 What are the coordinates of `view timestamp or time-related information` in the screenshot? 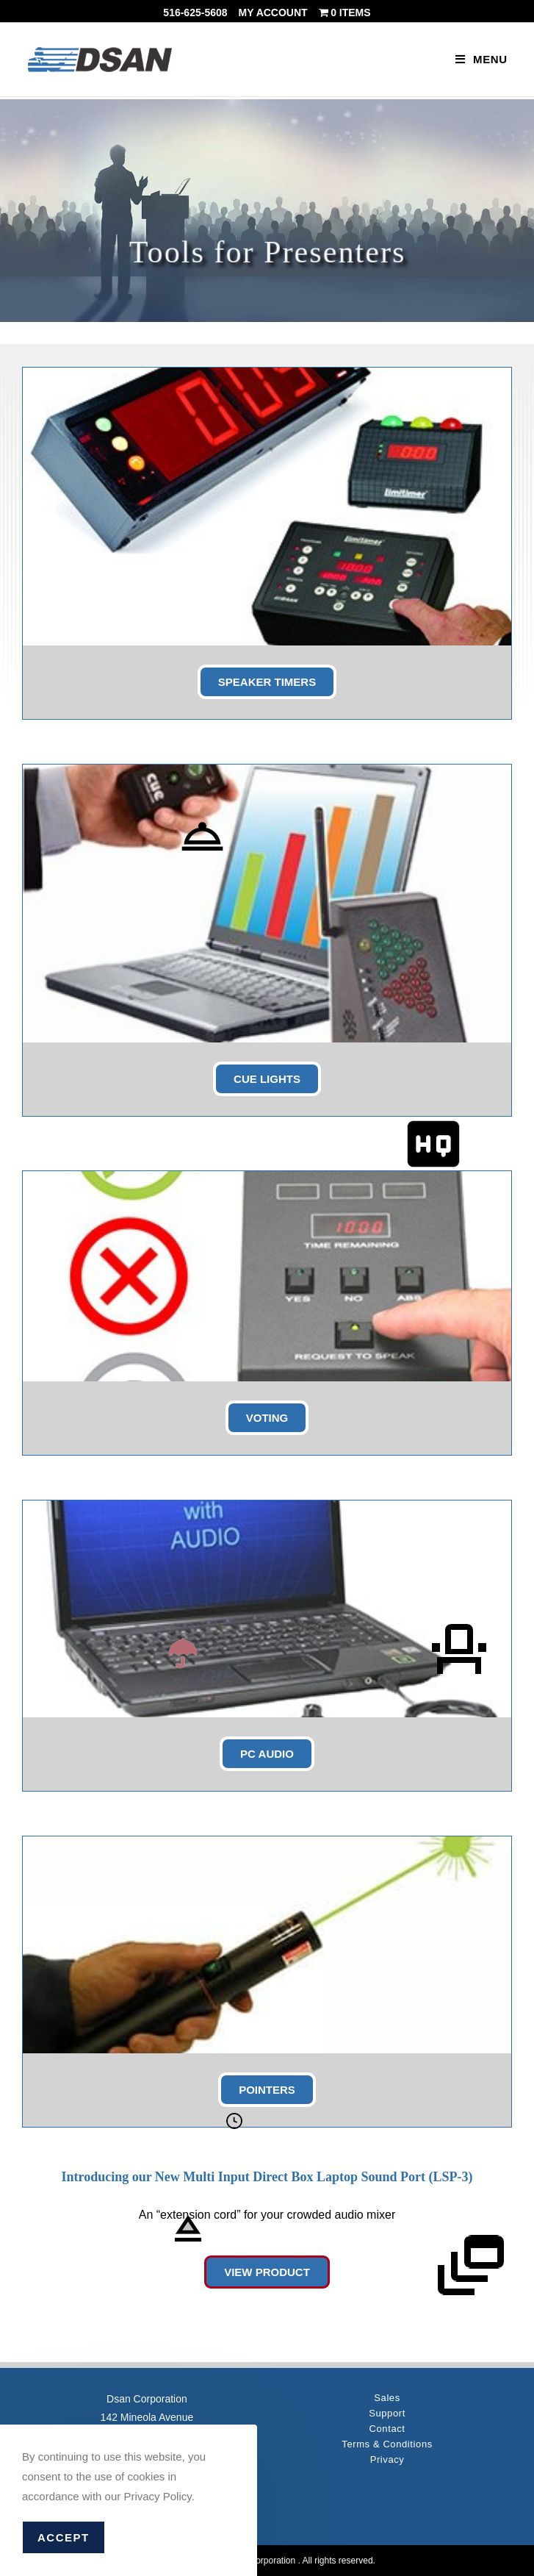 It's located at (234, 2121).